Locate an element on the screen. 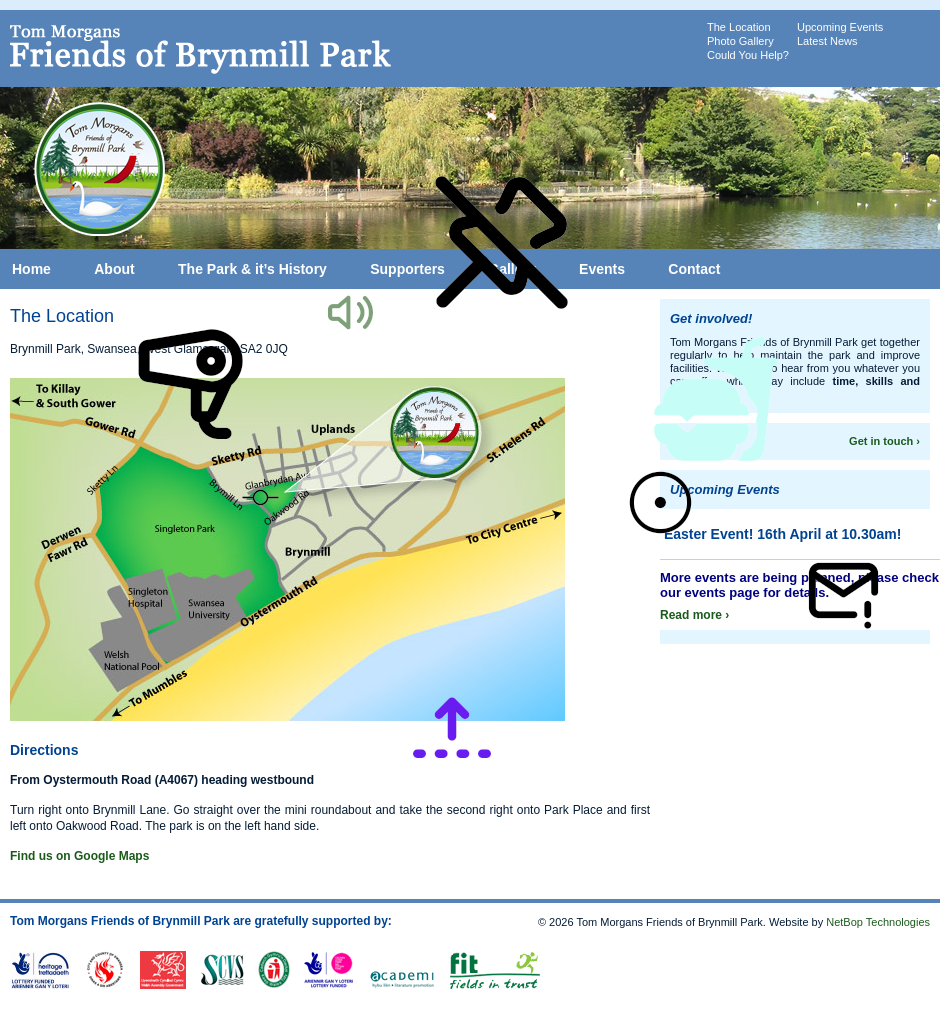  view commit history is located at coordinates (260, 497).